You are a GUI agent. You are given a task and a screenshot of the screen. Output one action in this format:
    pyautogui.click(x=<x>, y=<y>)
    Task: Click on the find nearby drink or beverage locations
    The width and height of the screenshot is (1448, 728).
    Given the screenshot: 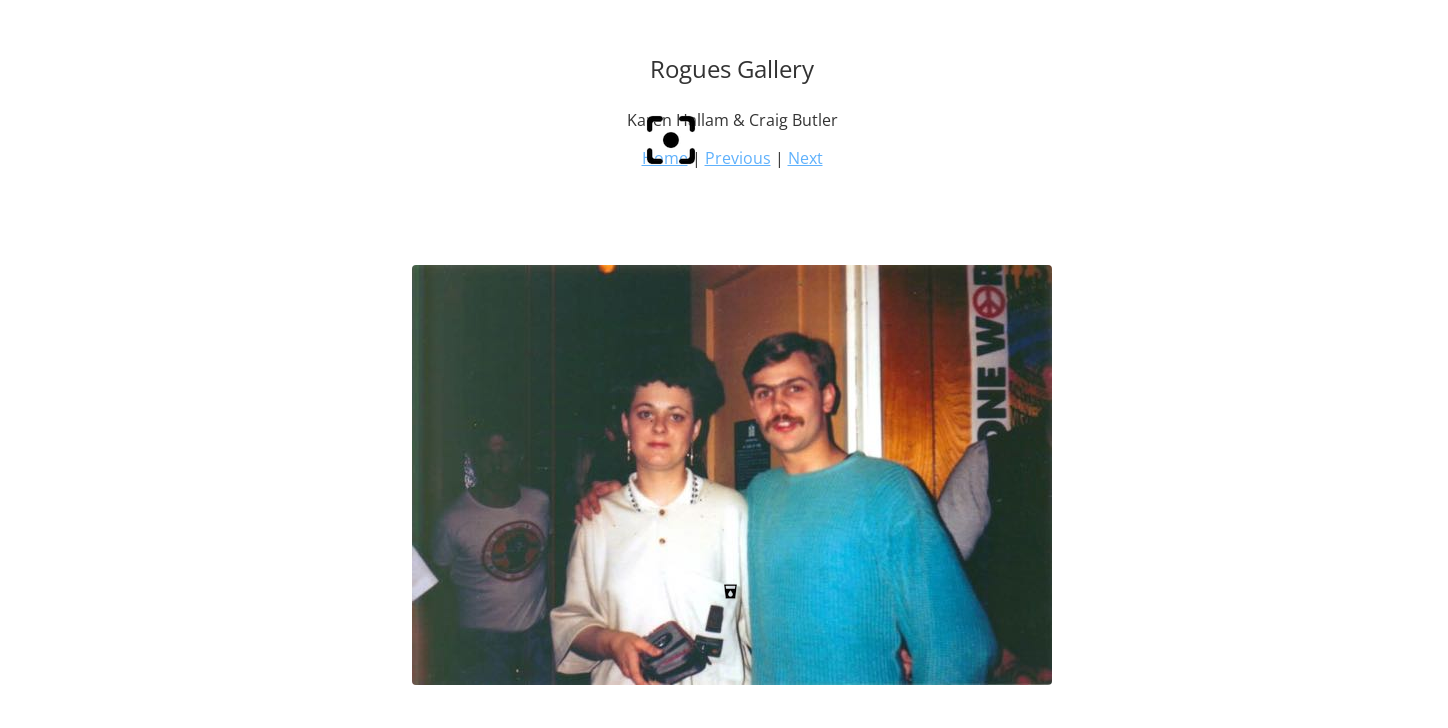 What is the action you would take?
    pyautogui.click(x=730, y=591)
    